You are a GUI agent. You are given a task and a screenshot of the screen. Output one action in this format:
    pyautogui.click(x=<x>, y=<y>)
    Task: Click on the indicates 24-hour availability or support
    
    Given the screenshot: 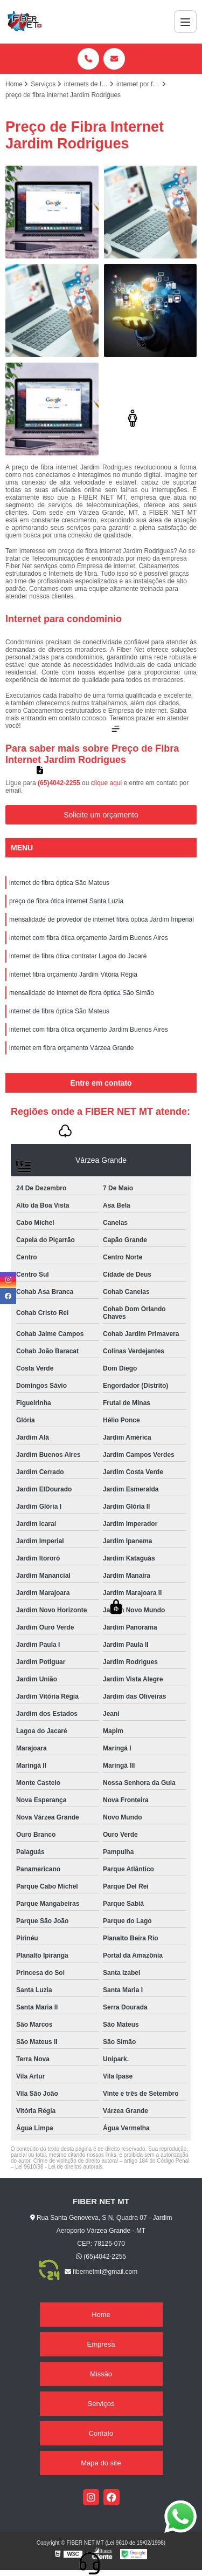 What is the action you would take?
    pyautogui.click(x=48, y=2269)
    